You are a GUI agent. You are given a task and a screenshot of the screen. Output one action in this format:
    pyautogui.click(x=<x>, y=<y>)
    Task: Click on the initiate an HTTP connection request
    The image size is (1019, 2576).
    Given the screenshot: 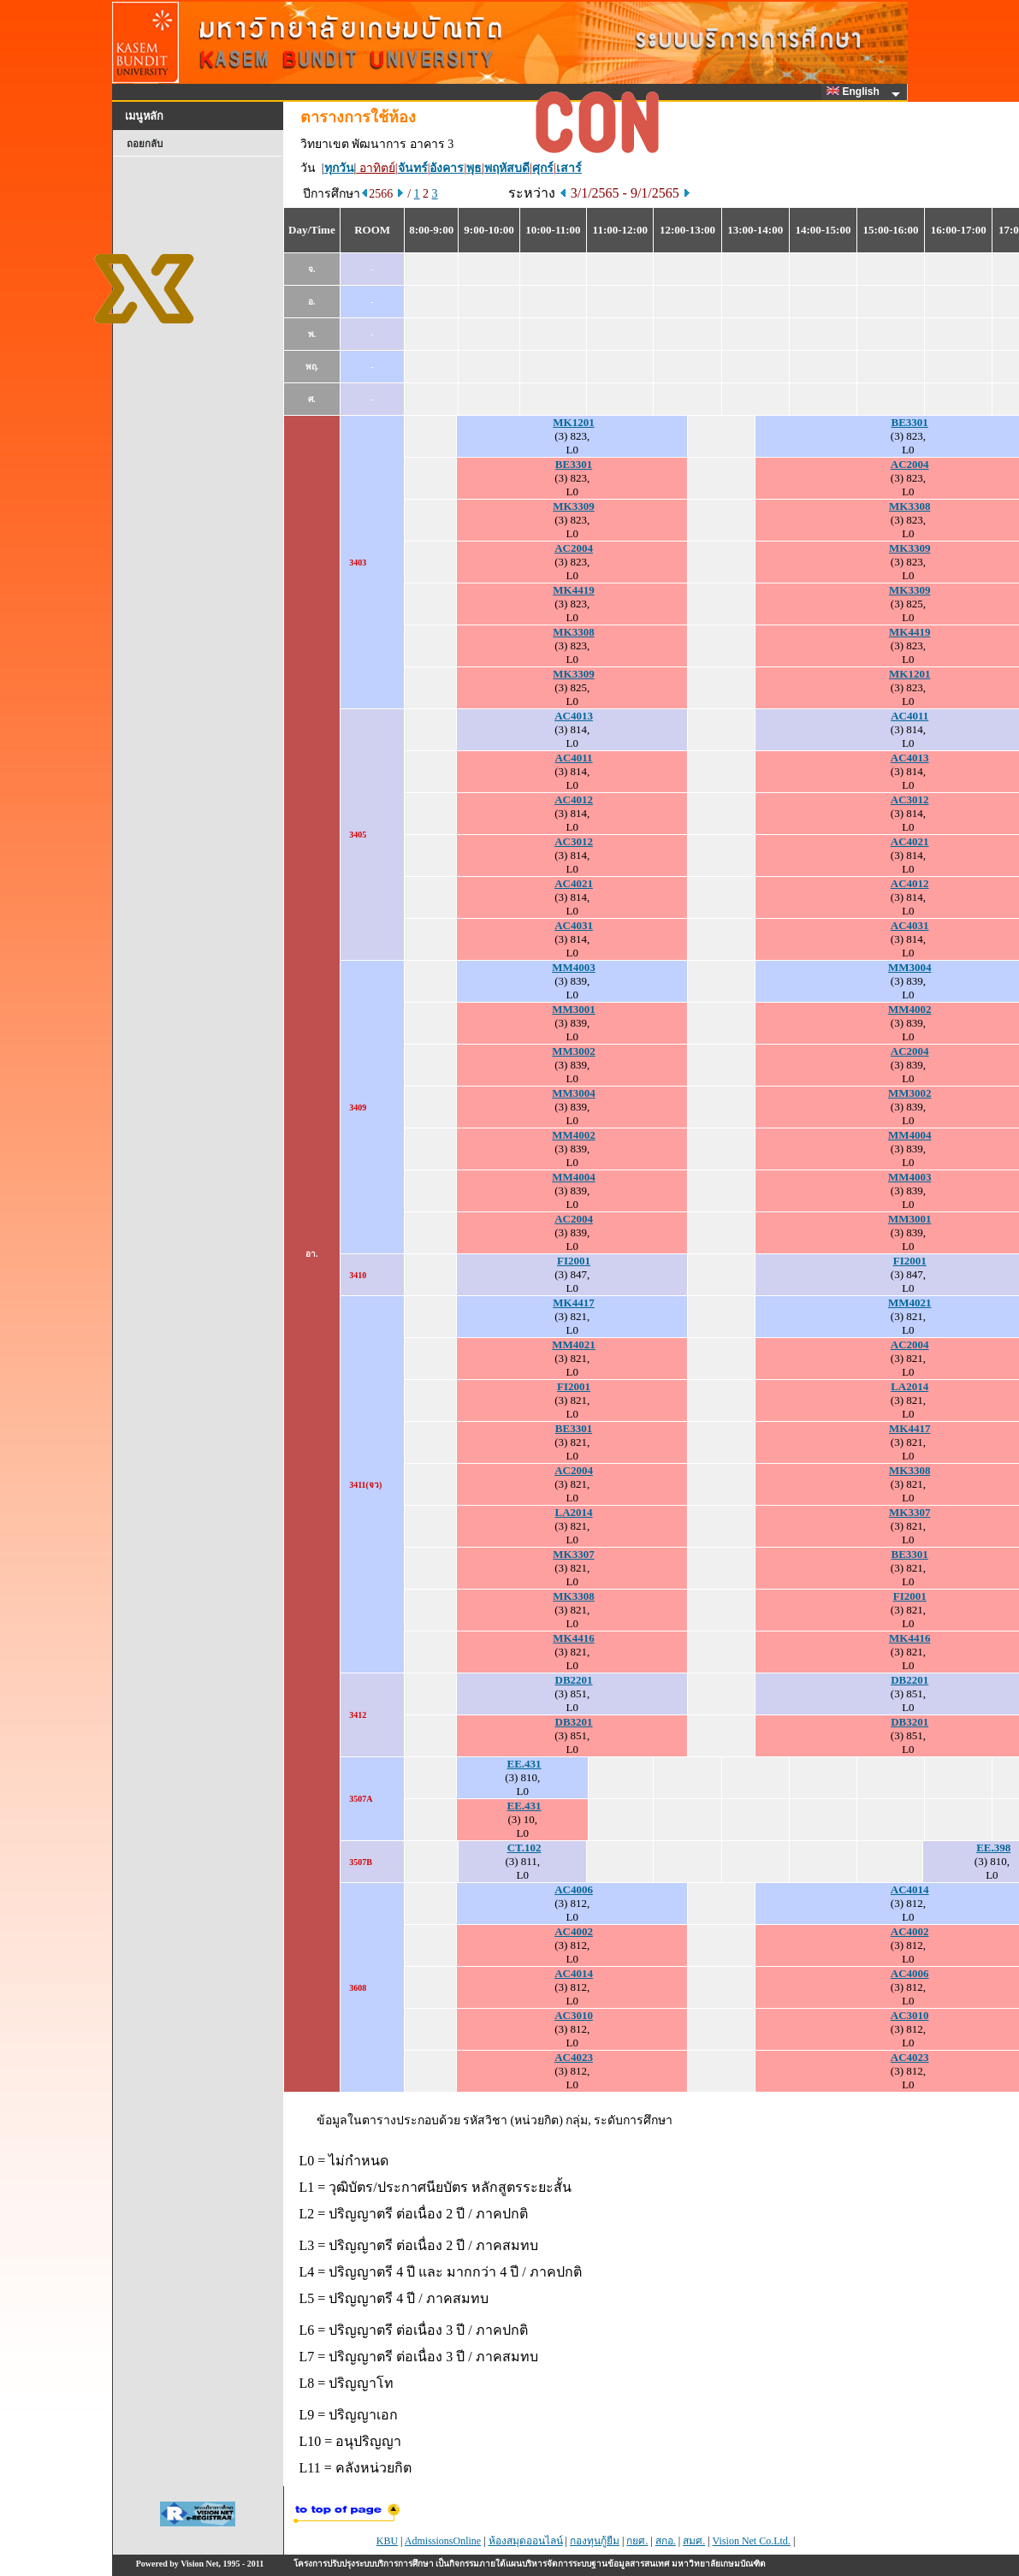 What is the action you would take?
    pyautogui.click(x=597, y=122)
    